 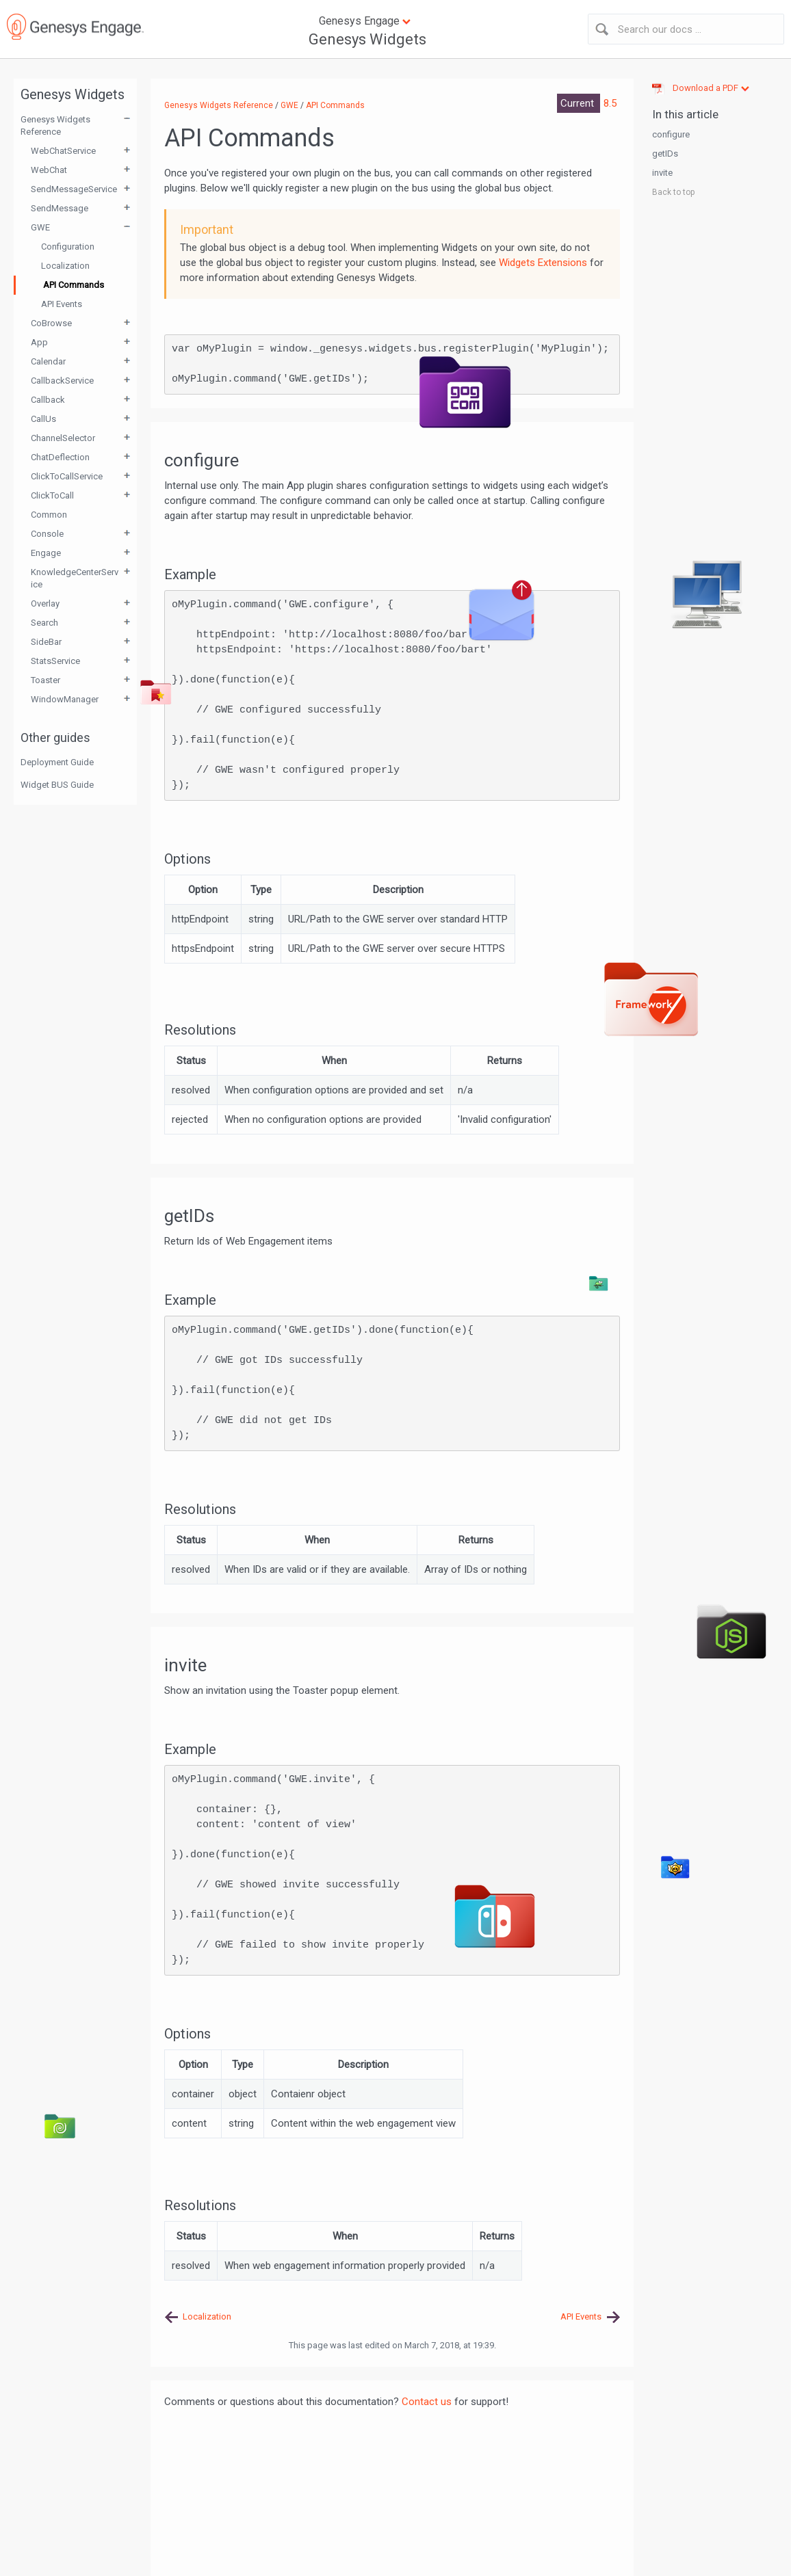 What do you see at coordinates (675, 1868) in the screenshot?
I see `open brawl stars game files folder` at bounding box center [675, 1868].